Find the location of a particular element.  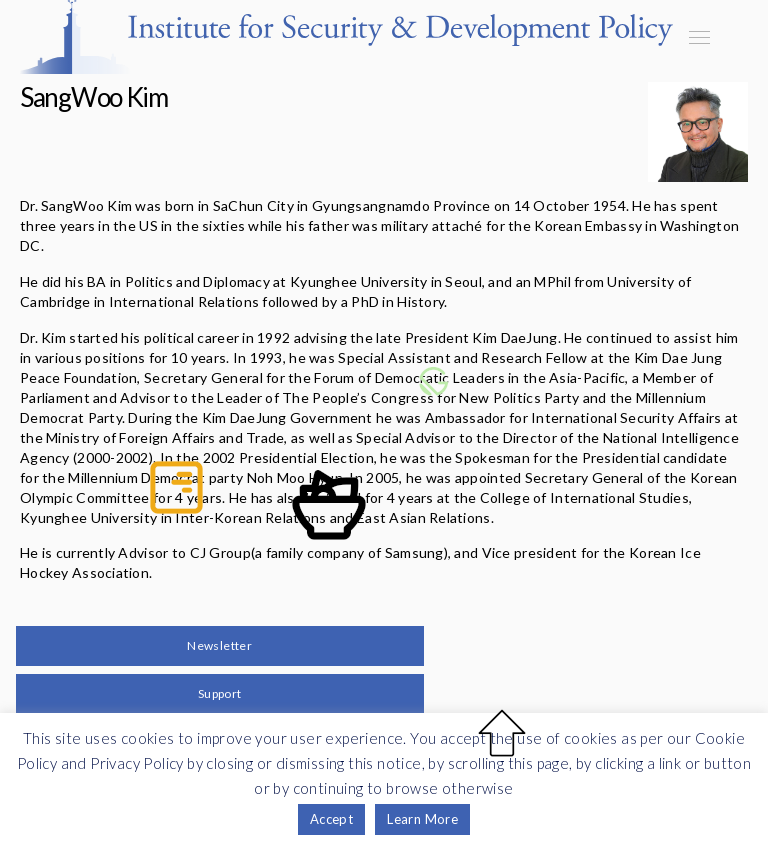

upvote or like content is located at coordinates (502, 735).